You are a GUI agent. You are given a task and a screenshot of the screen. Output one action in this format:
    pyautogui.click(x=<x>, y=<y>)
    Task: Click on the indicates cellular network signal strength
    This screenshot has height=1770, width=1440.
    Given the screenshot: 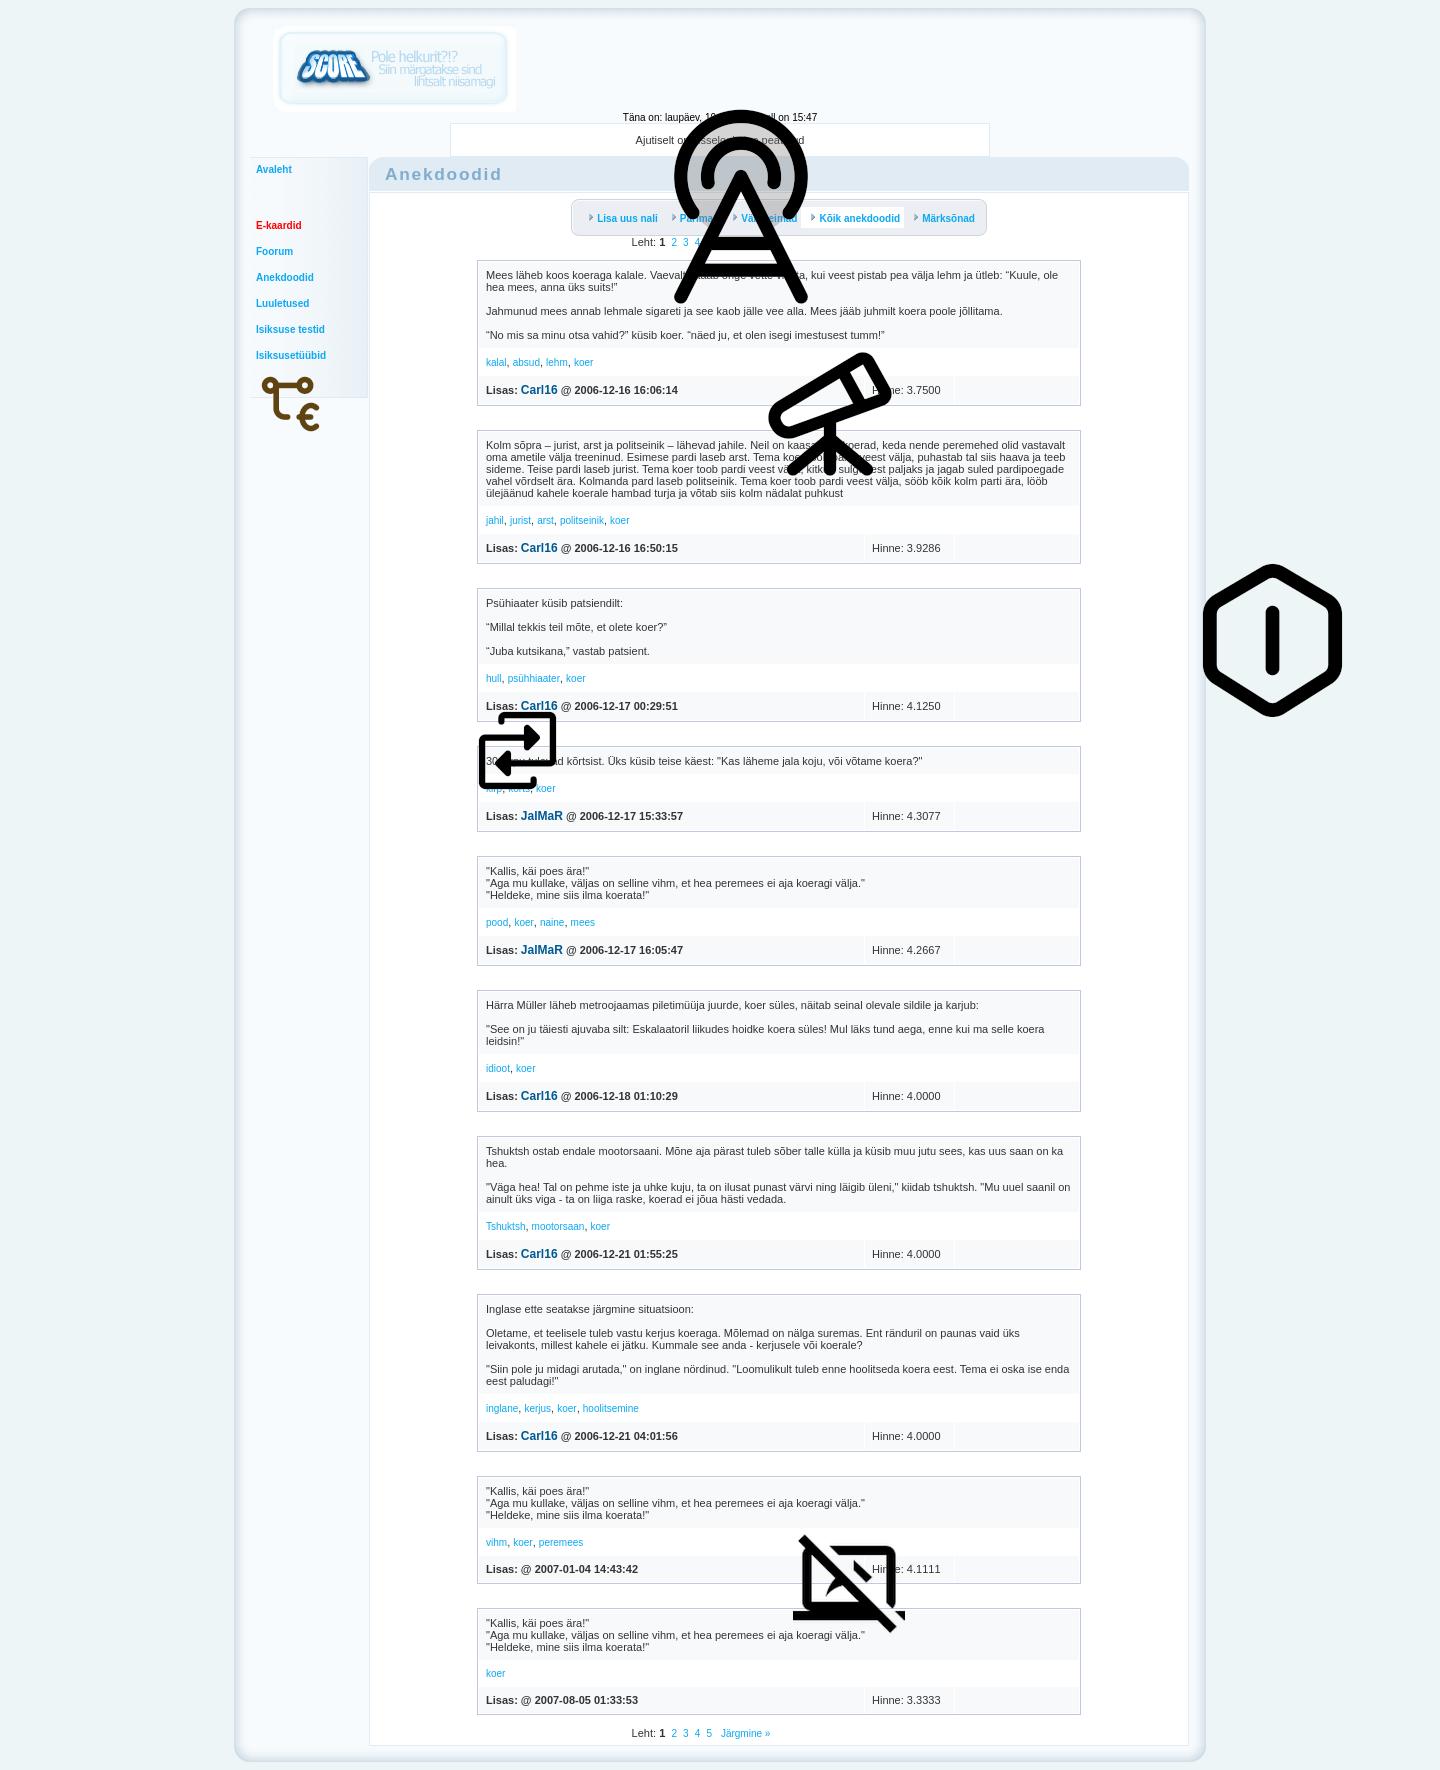 What is the action you would take?
    pyautogui.click(x=741, y=210)
    